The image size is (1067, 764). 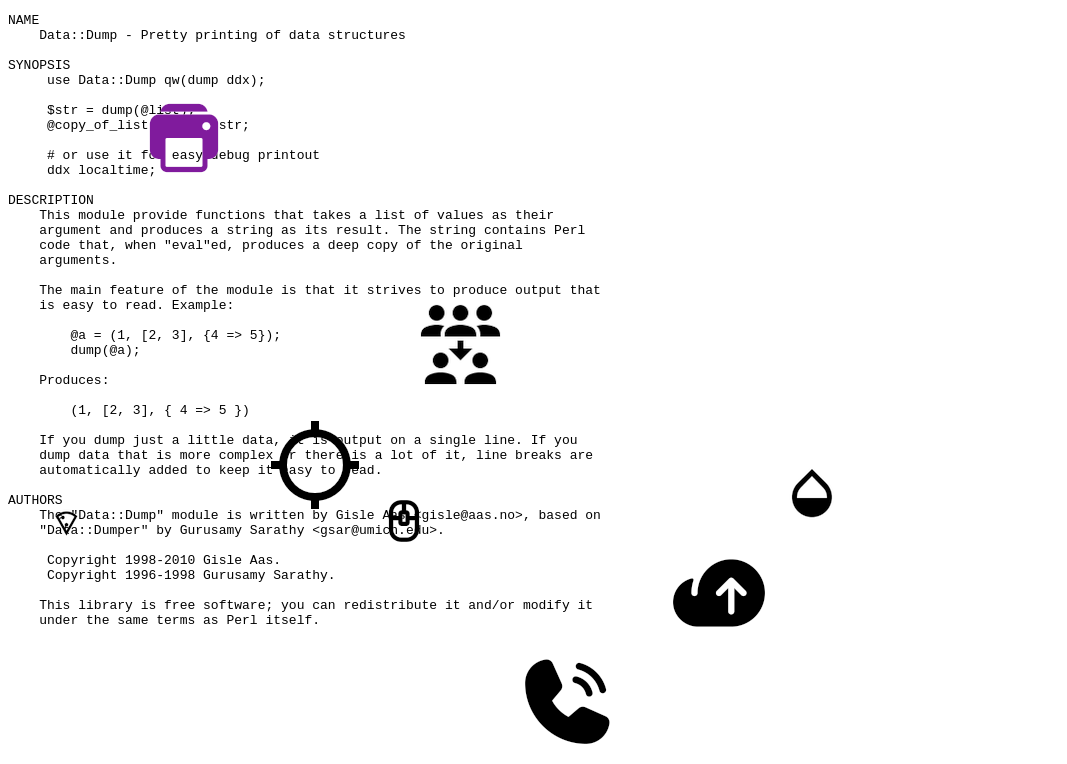 What do you see at coordinates (719, 593) in the screenshot?
I see `upload file to cloud storage` at bounding box center [719, 593].